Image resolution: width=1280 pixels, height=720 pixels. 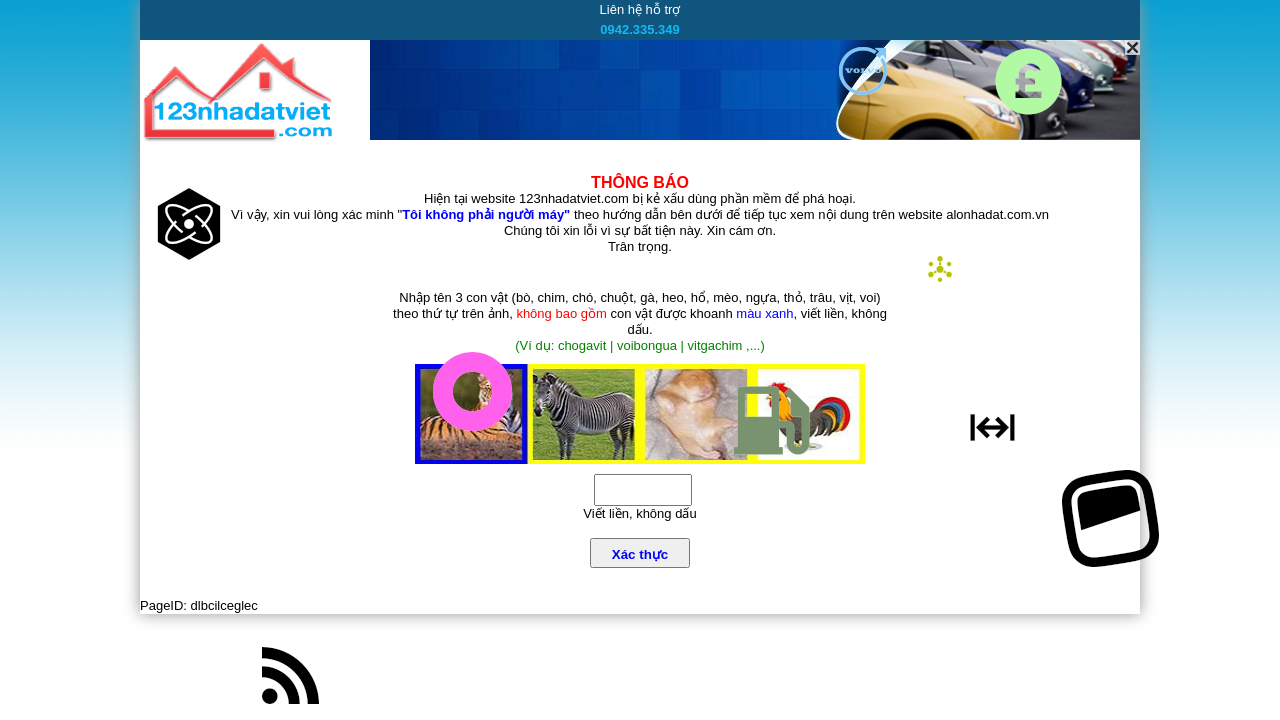 I want to click on headless ui component library logo, so click(x=1110, y=518).